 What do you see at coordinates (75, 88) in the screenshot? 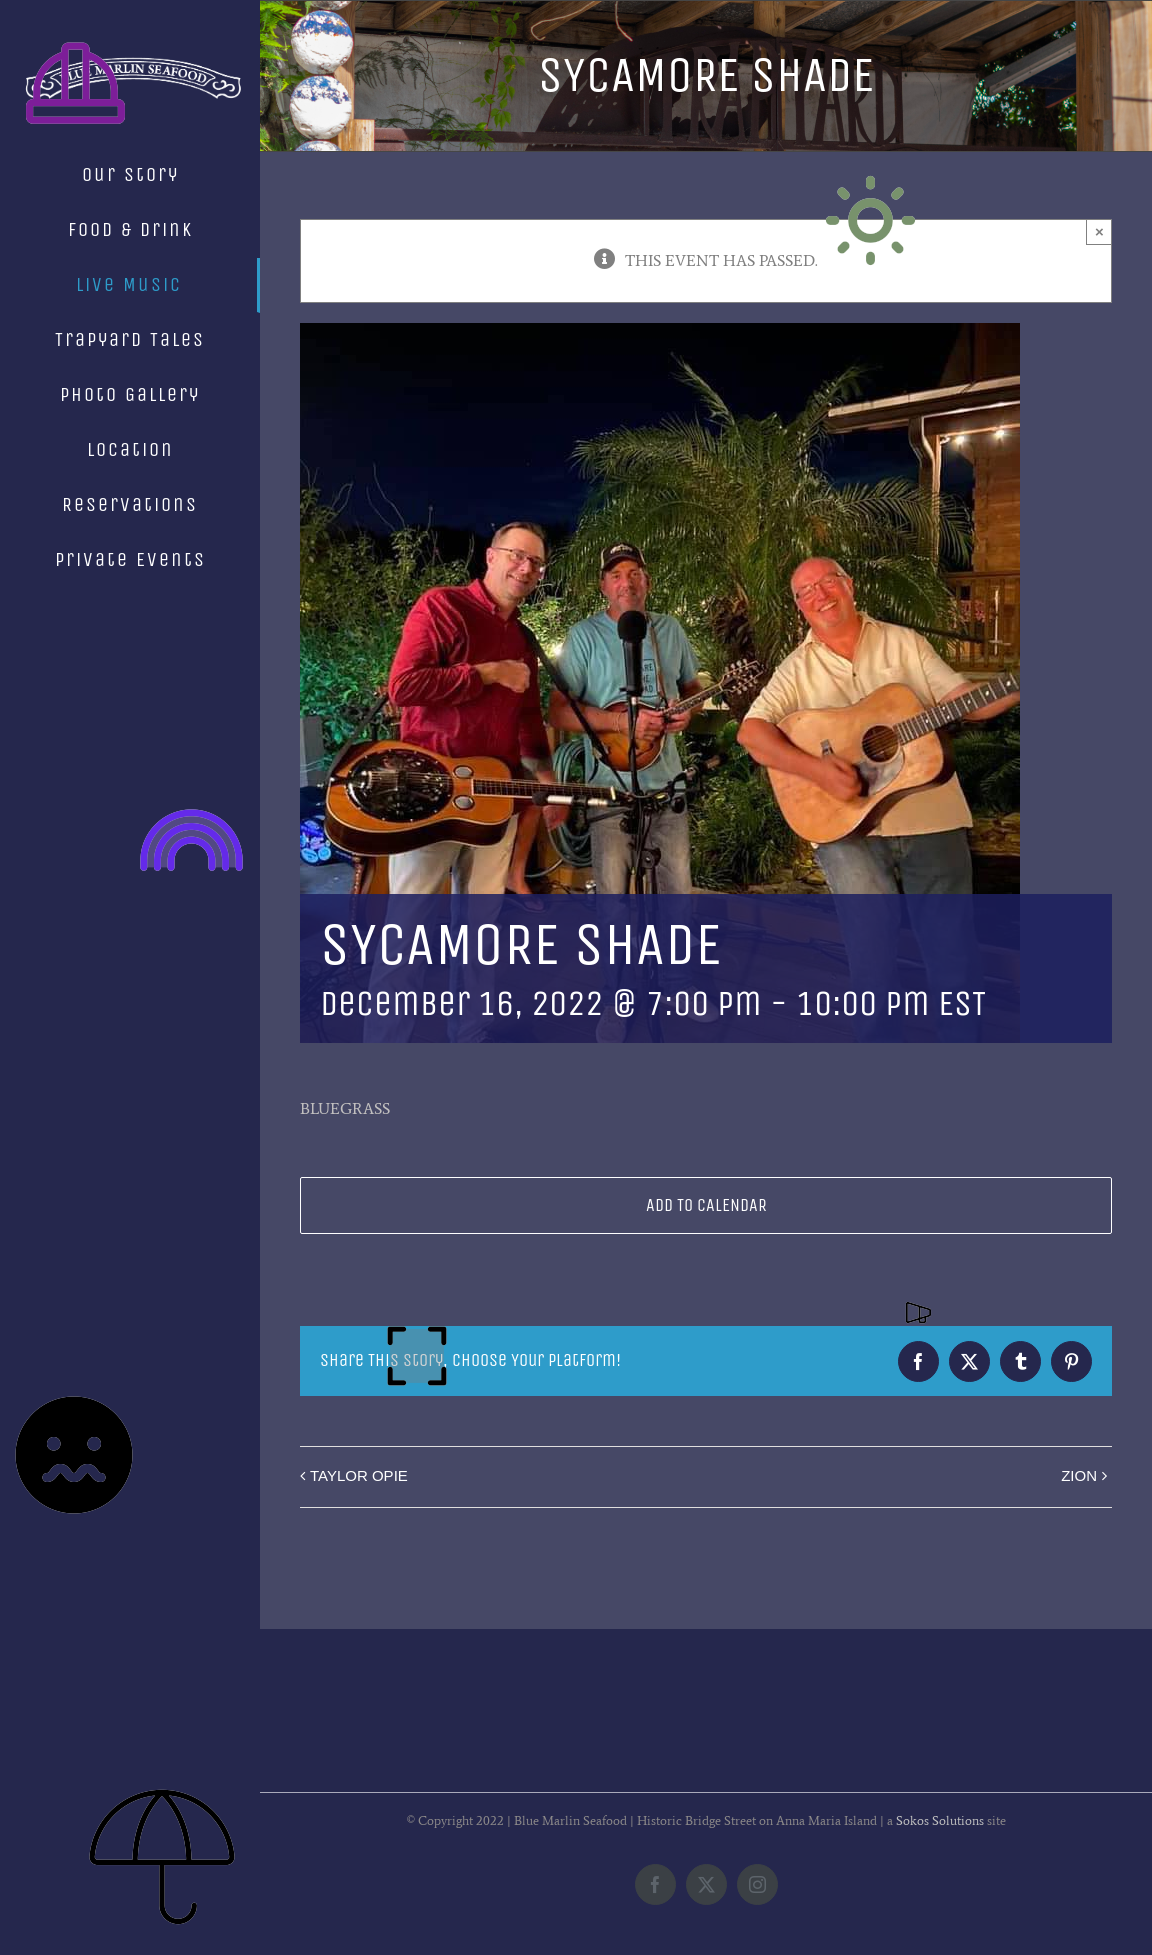
I see `access construction or site safety settings` at bounding box center [75, 88].